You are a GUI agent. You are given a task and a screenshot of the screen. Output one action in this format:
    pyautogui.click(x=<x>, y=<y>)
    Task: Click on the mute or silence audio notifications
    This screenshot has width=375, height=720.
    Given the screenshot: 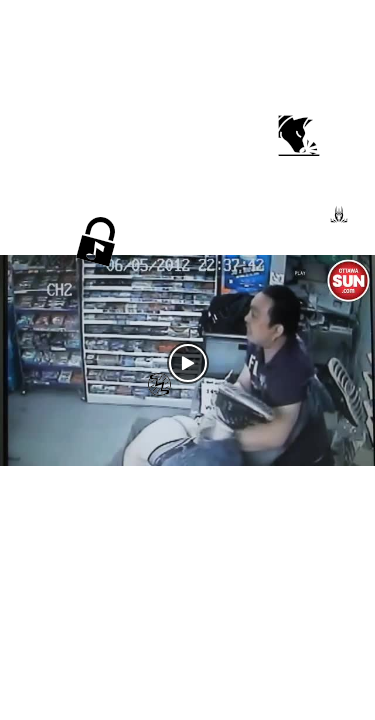 What is the action you would take?
    pyautogui.click(x=96, y=242)
    